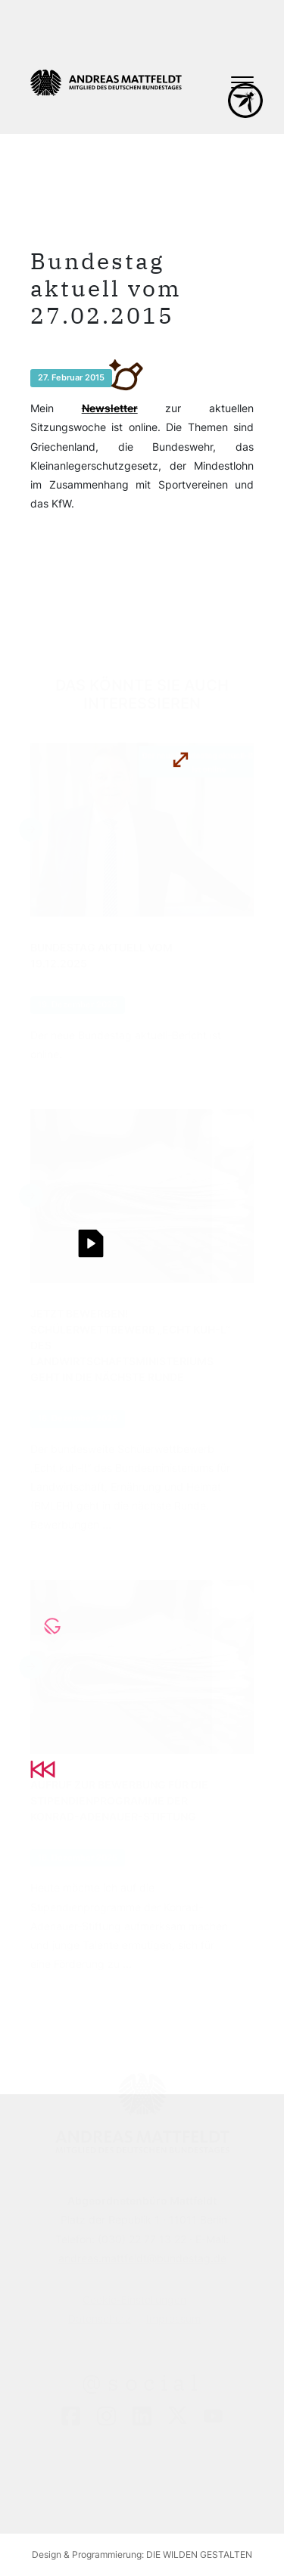 This screenshot has width=284, height=2576. Describe the element at coordinates (42, 1769) in the screenshot. I see `skip to the beginning of the track` at that location.